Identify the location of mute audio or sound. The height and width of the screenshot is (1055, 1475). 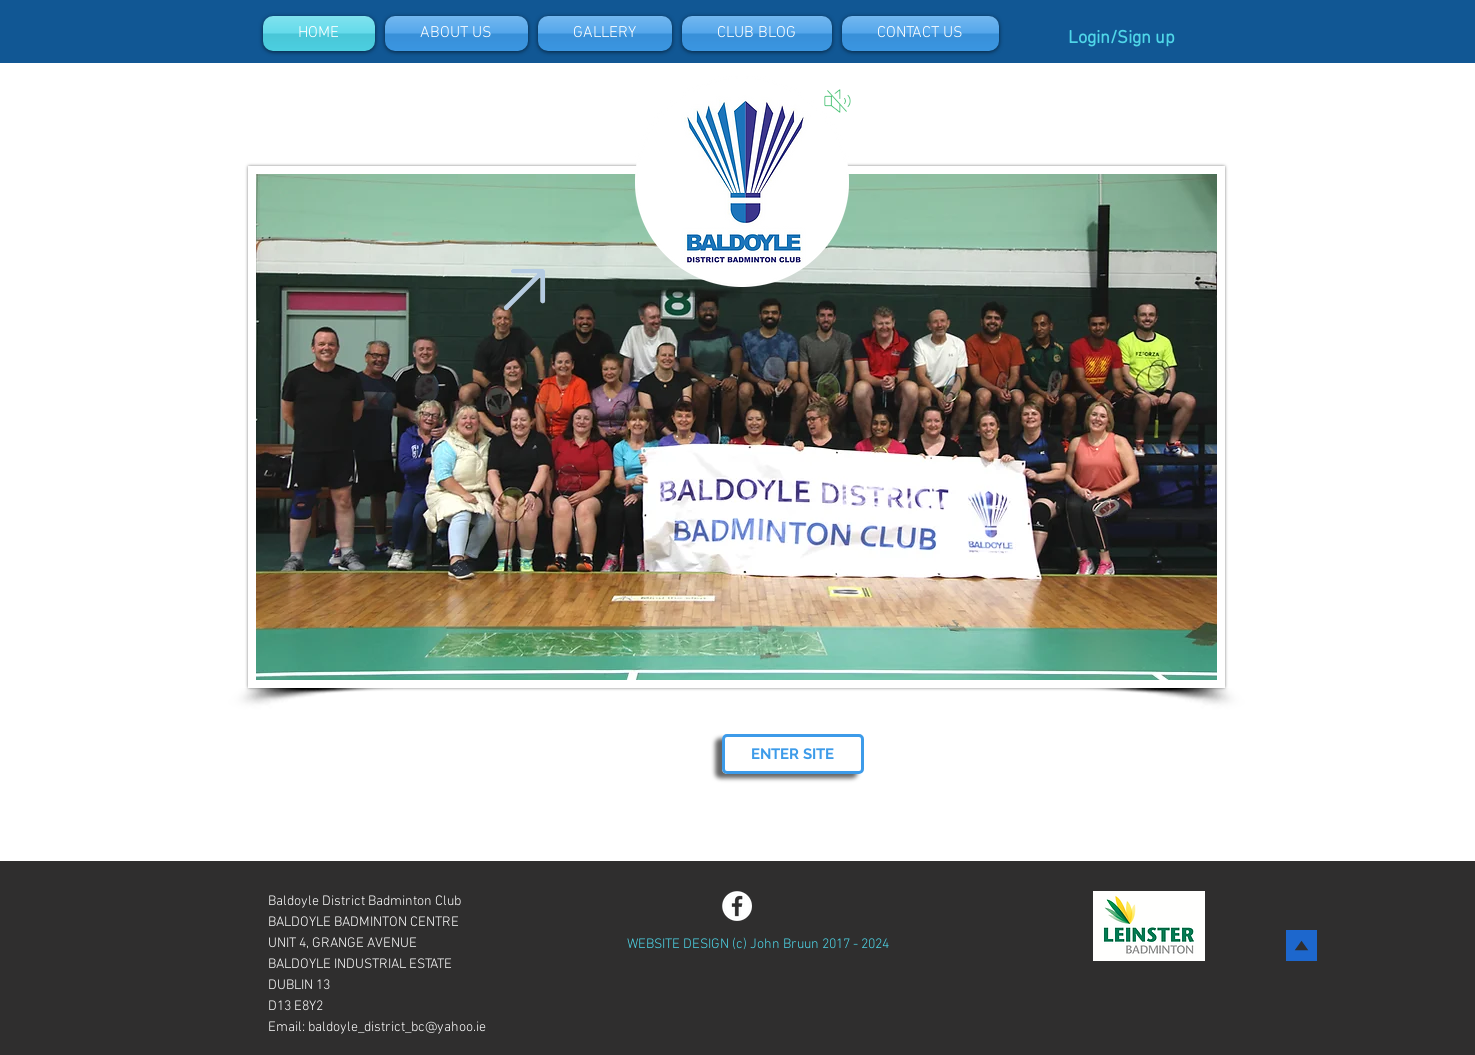
(837, 101).